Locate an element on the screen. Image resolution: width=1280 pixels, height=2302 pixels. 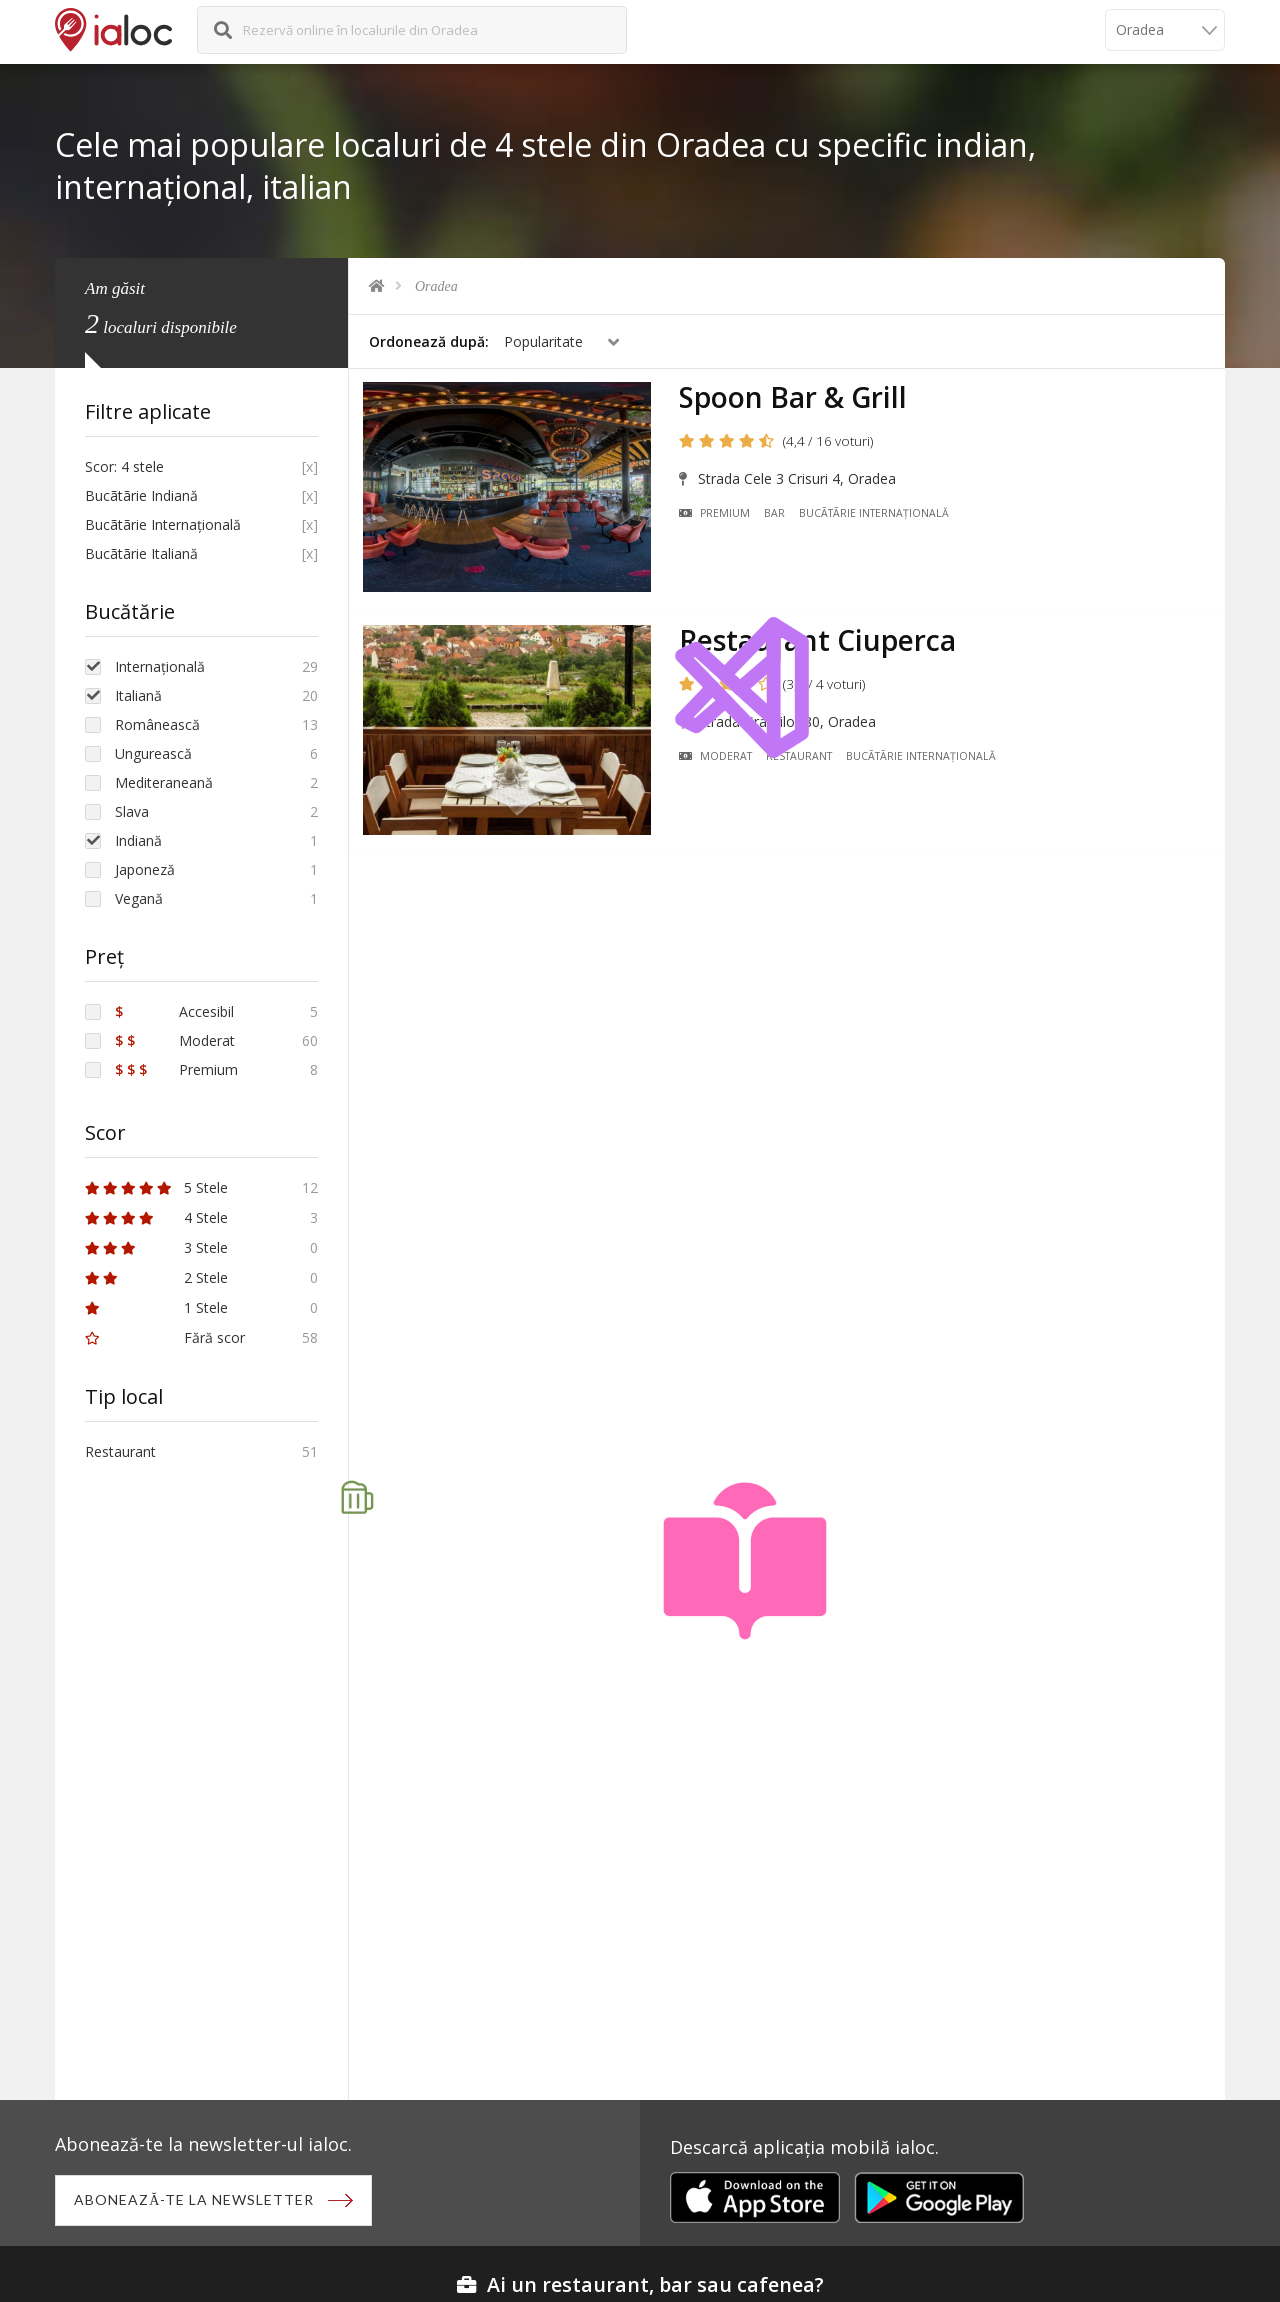
browse nearby bars or breweries is located at coordinates (355, 1498).